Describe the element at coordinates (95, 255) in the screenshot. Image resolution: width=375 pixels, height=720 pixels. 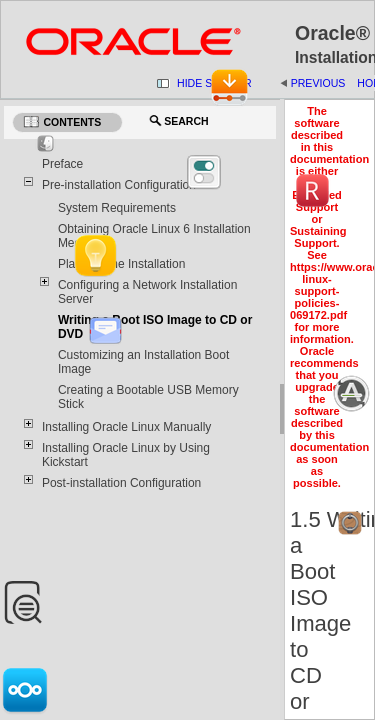
I see `open the Tips app for helpful hints and tutorials` at that location.